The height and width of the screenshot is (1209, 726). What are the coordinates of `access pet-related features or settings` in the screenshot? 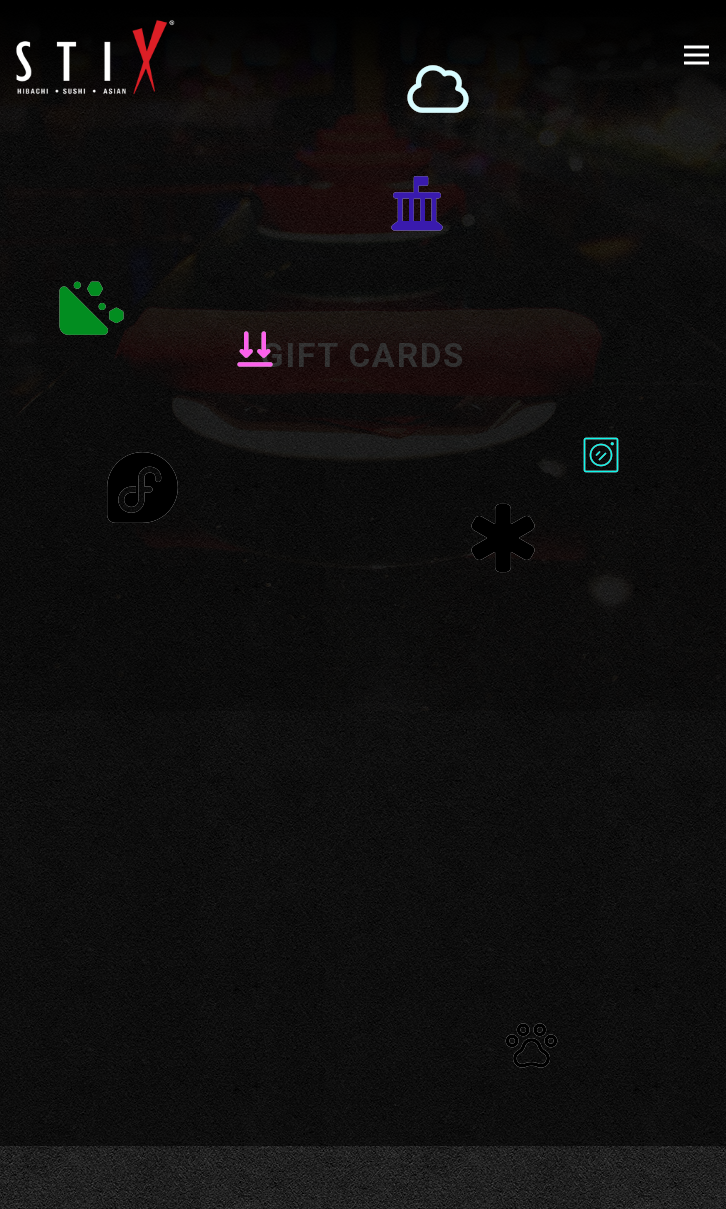 It's located at (531, 1045).